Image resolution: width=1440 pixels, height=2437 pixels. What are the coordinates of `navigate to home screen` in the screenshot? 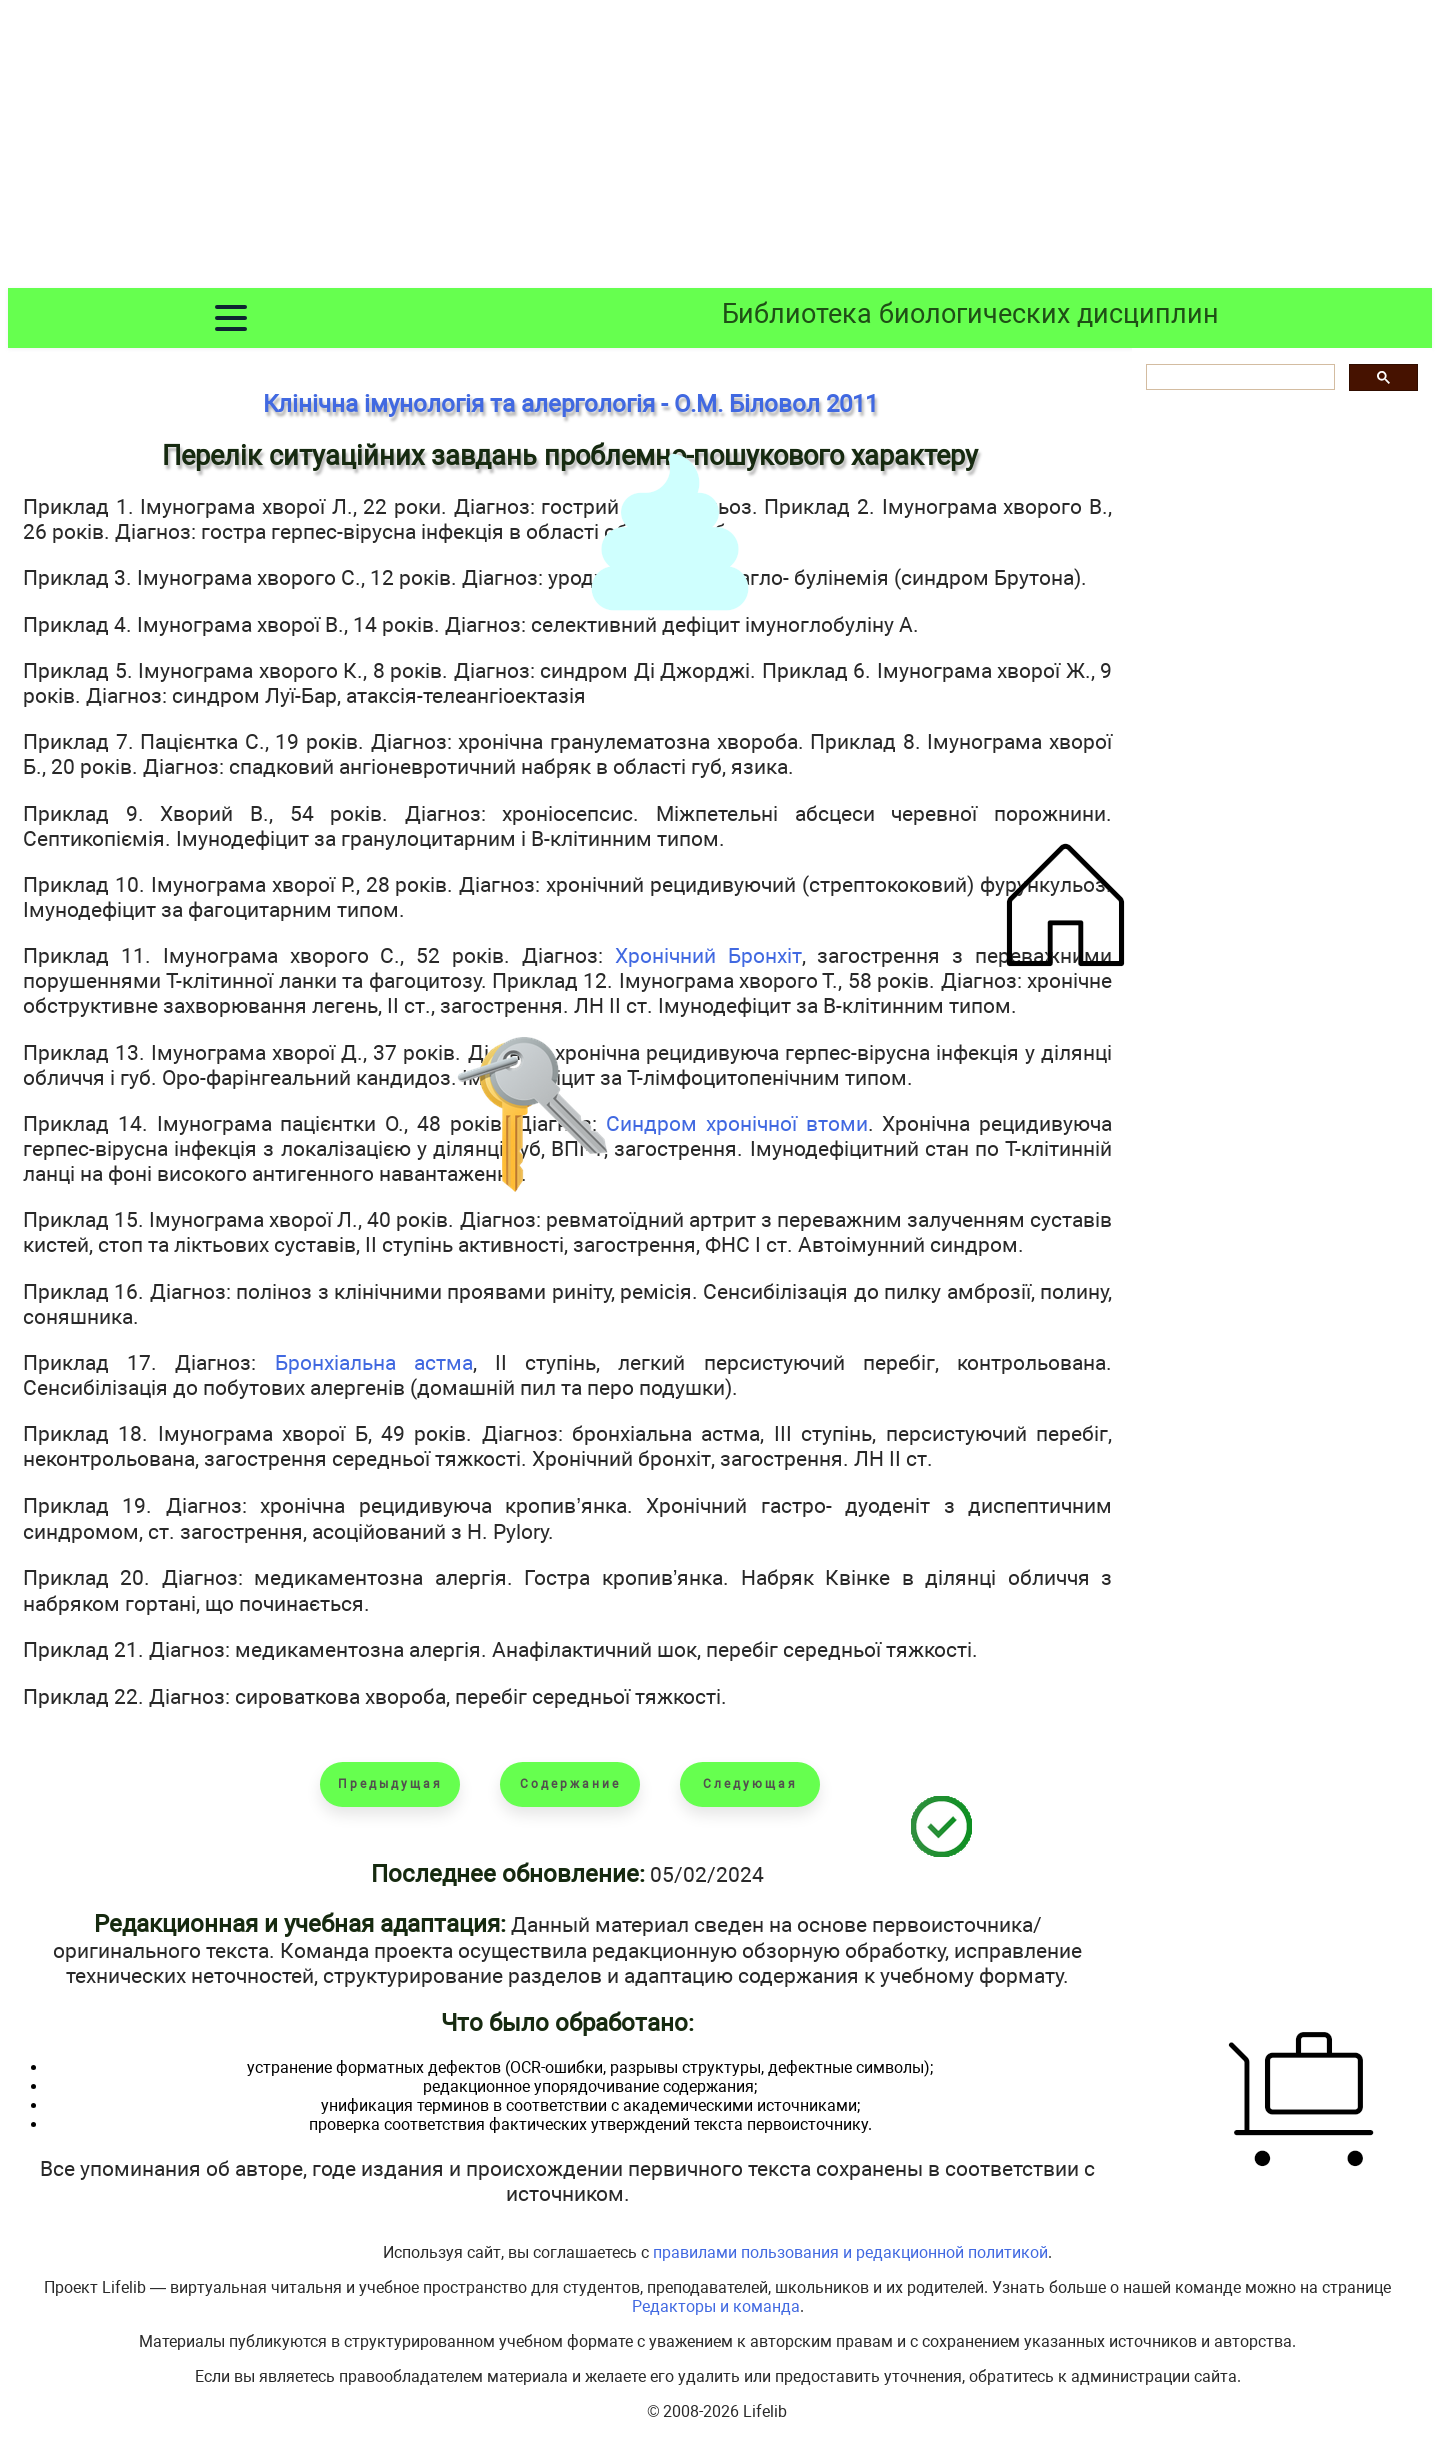 It's located at (1065, 907).